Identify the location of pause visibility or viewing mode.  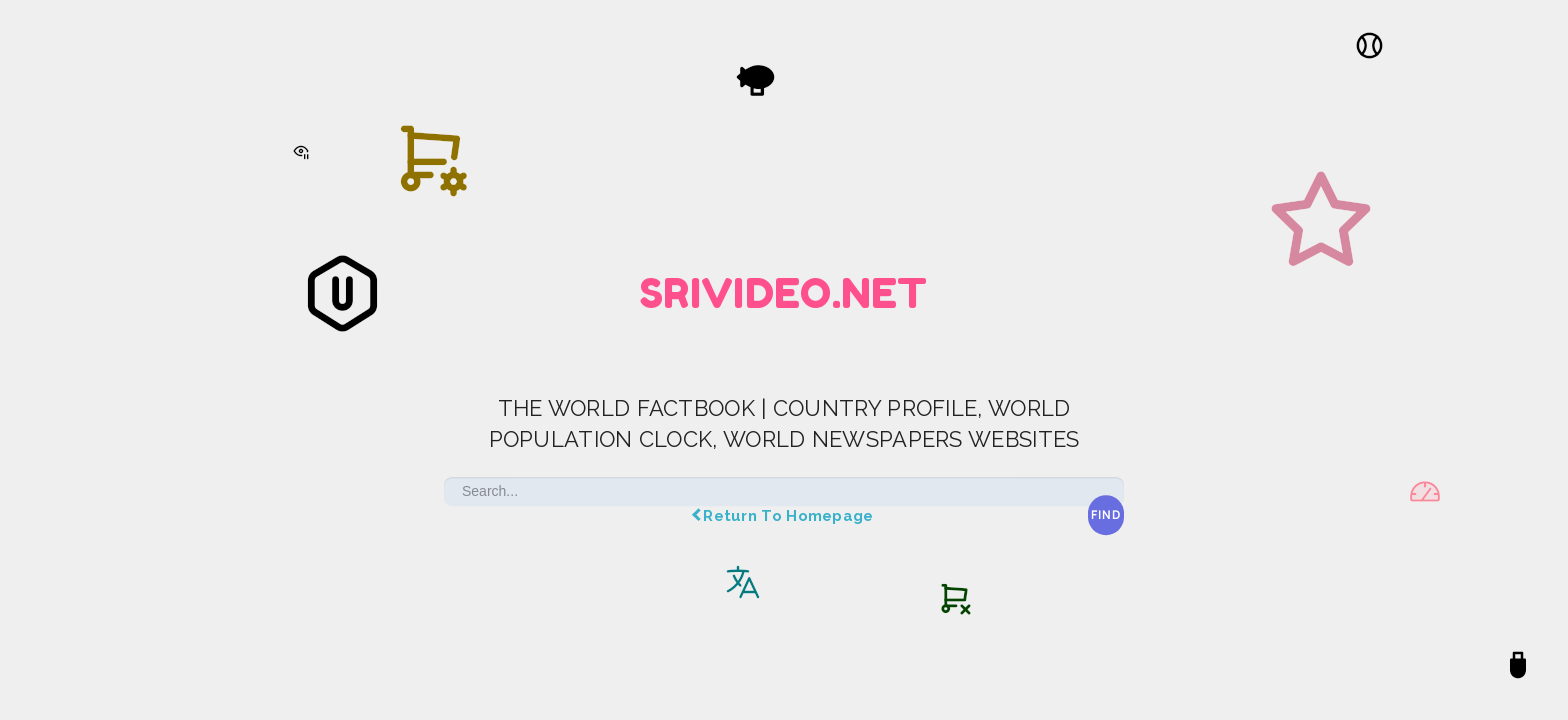
(301, 151).